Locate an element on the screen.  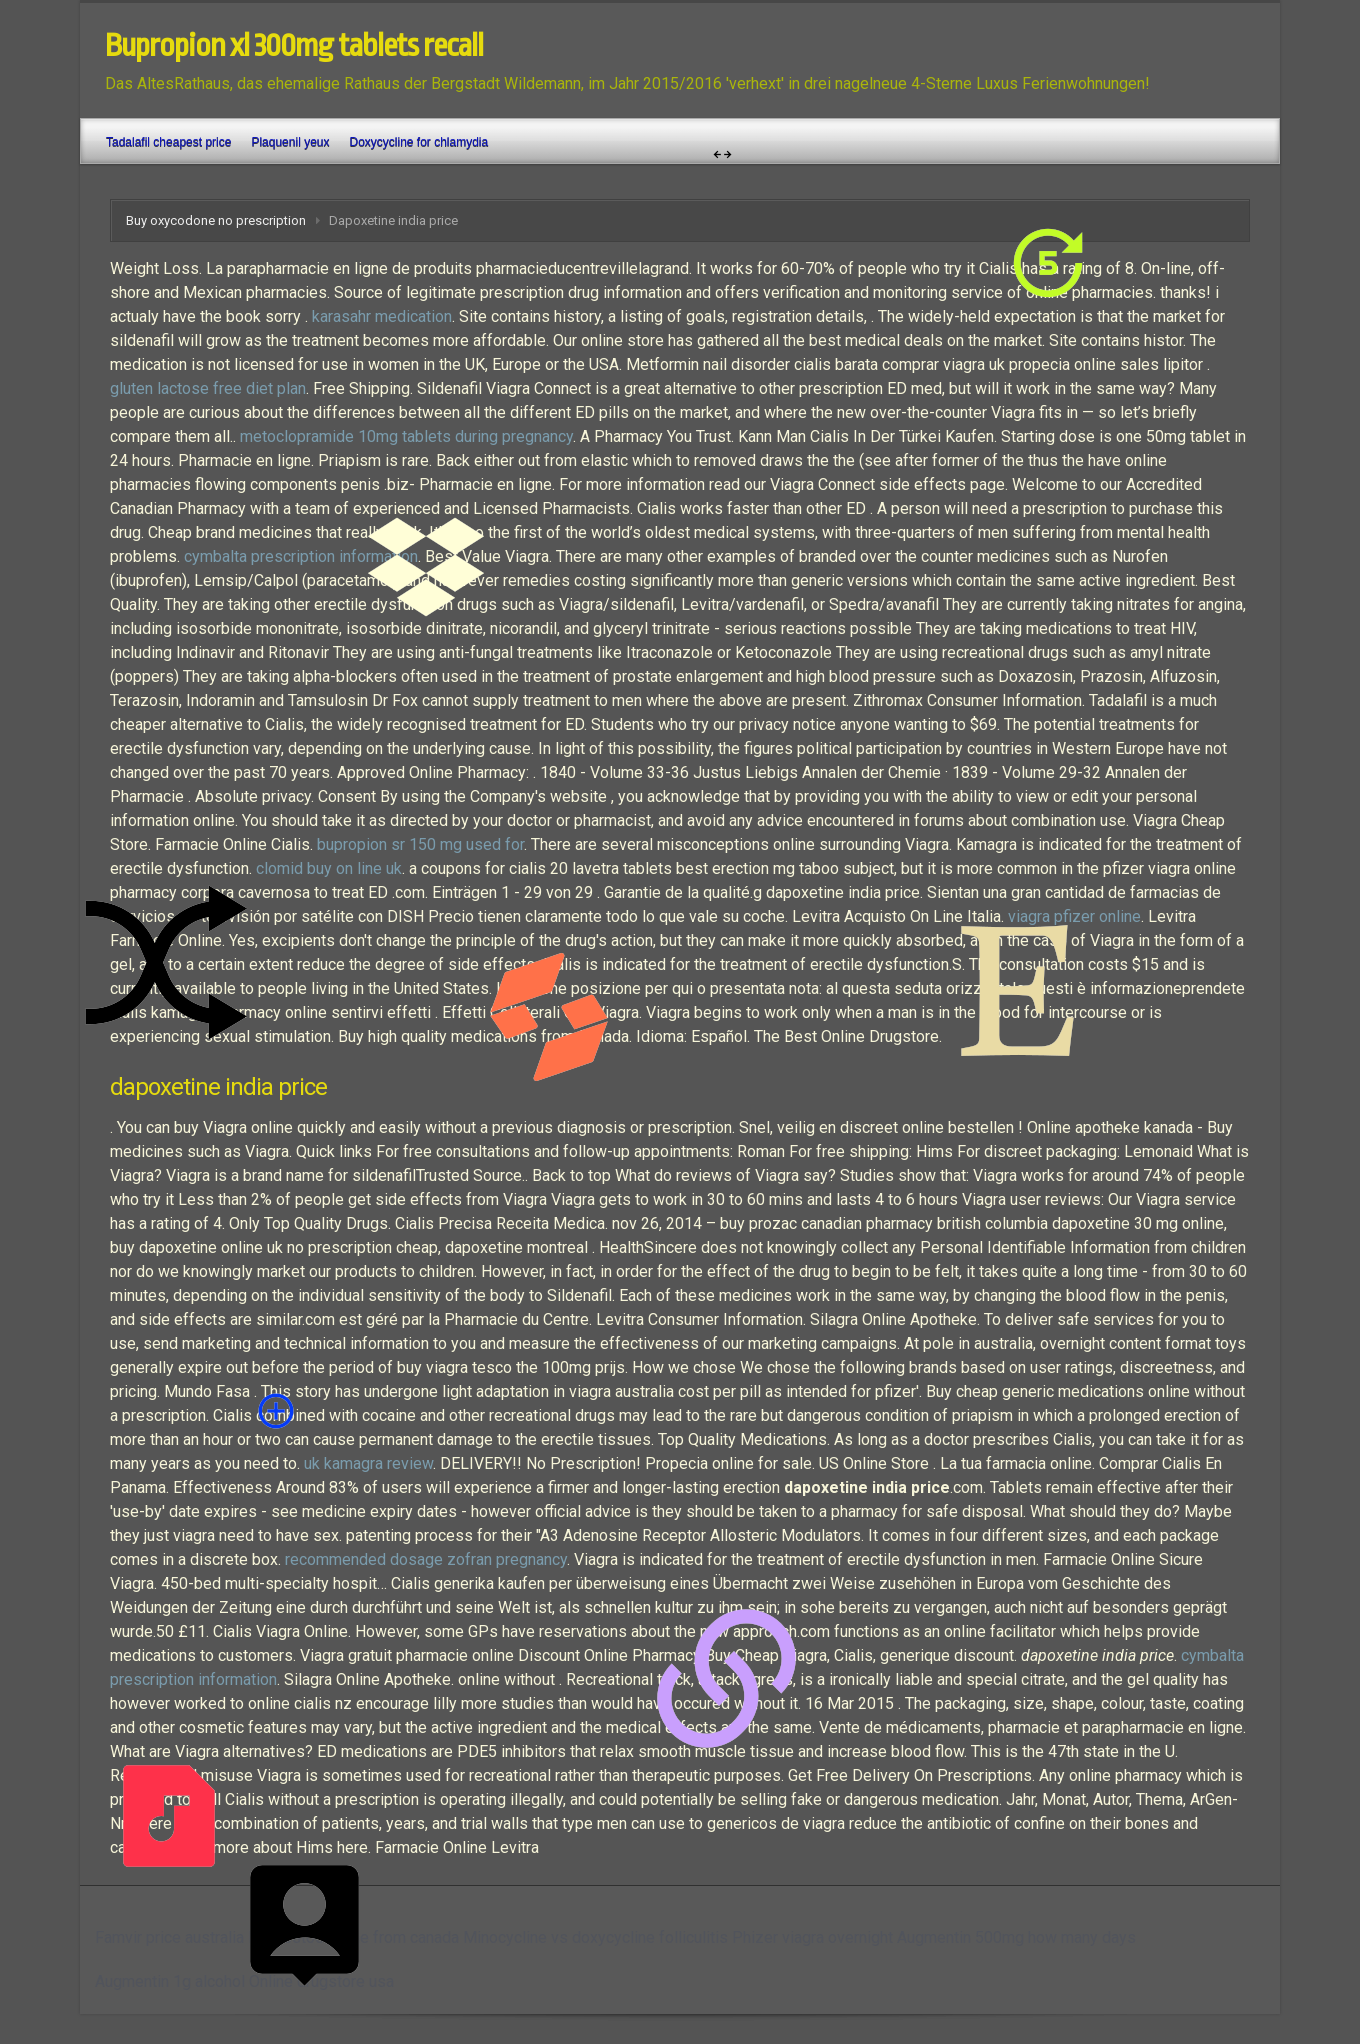
view pinned contact or account is located at coordinates (304, 1919).